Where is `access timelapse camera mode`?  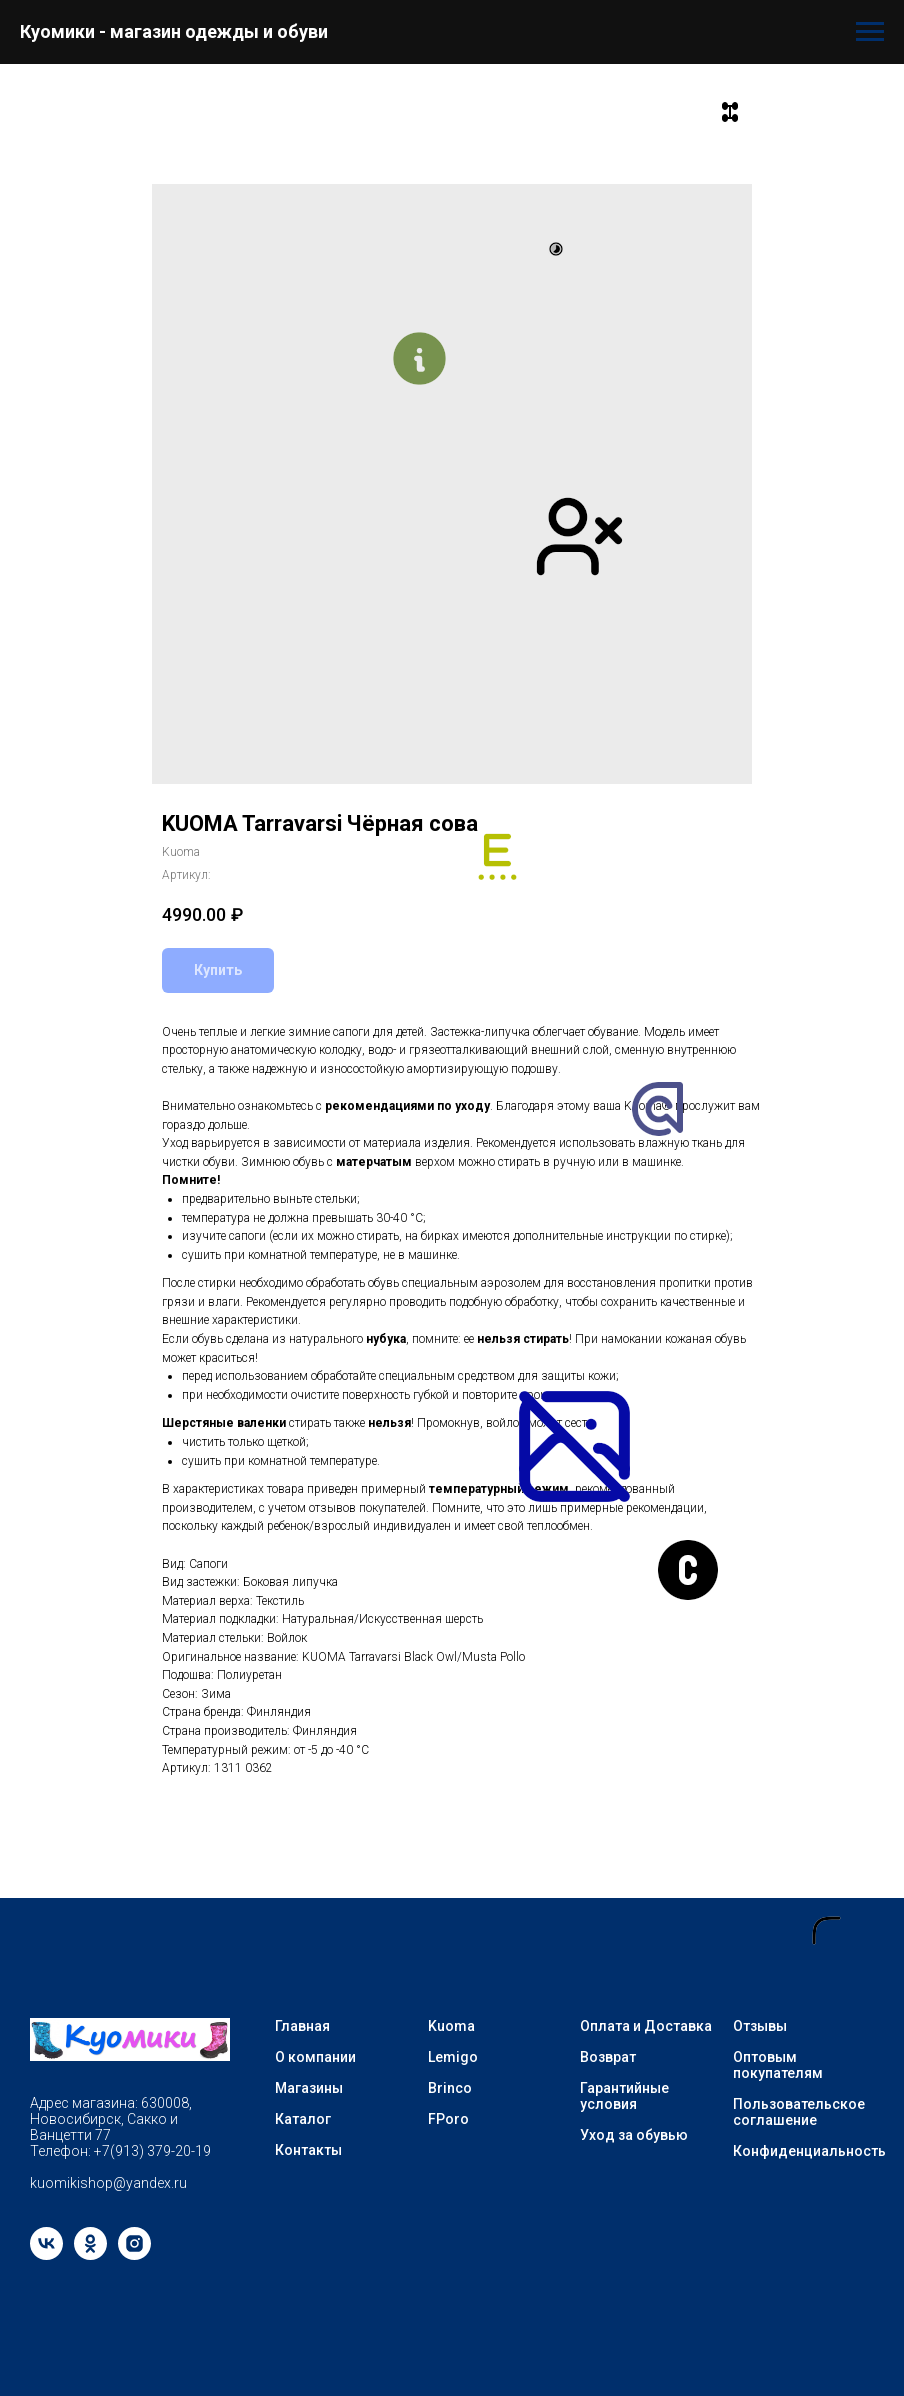
access timelapse camera mode is located at coordinates (556, 249).